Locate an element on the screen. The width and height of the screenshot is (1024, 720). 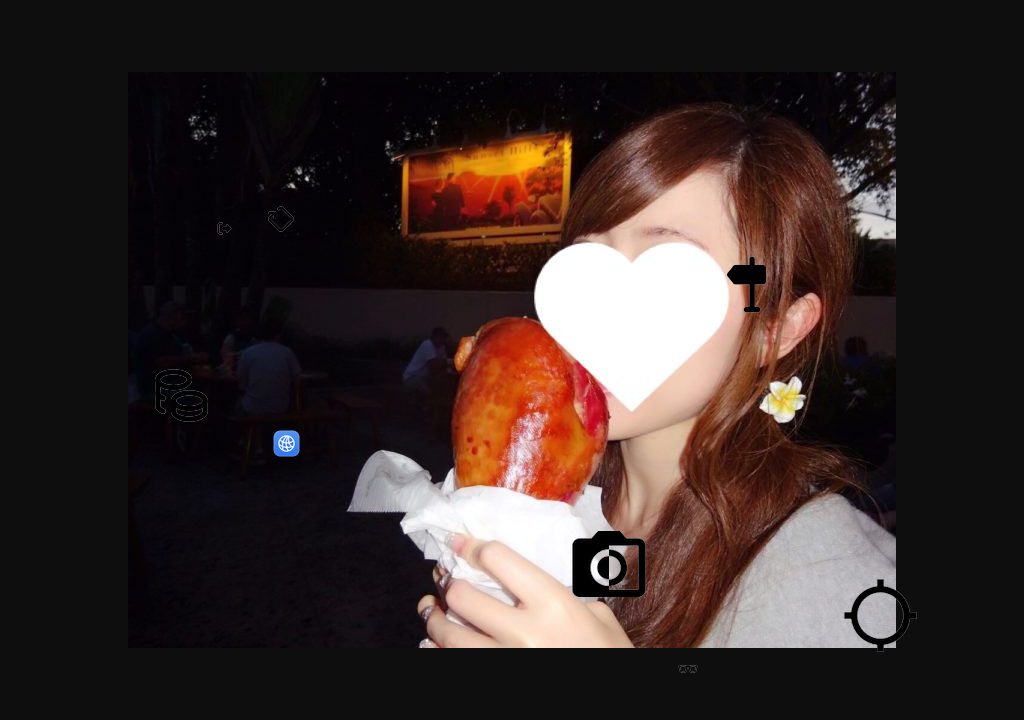
access web-based applications is located at coordinates (286, 443).